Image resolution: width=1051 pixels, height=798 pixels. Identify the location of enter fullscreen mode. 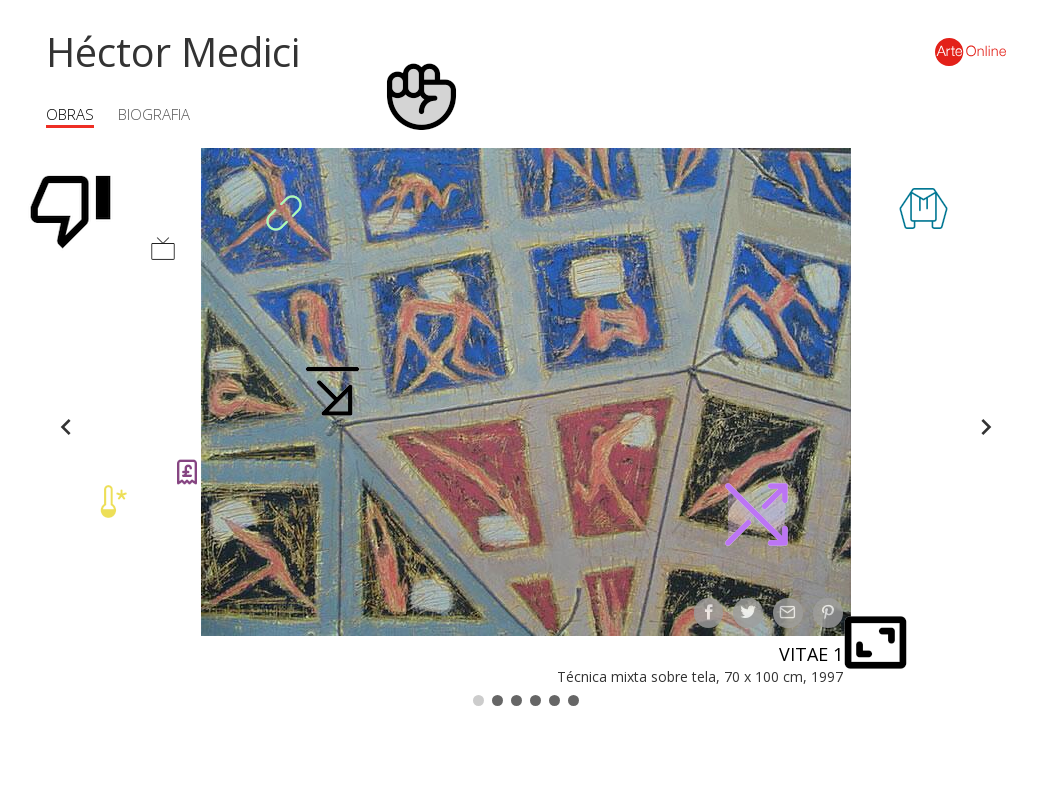
(875, 642).